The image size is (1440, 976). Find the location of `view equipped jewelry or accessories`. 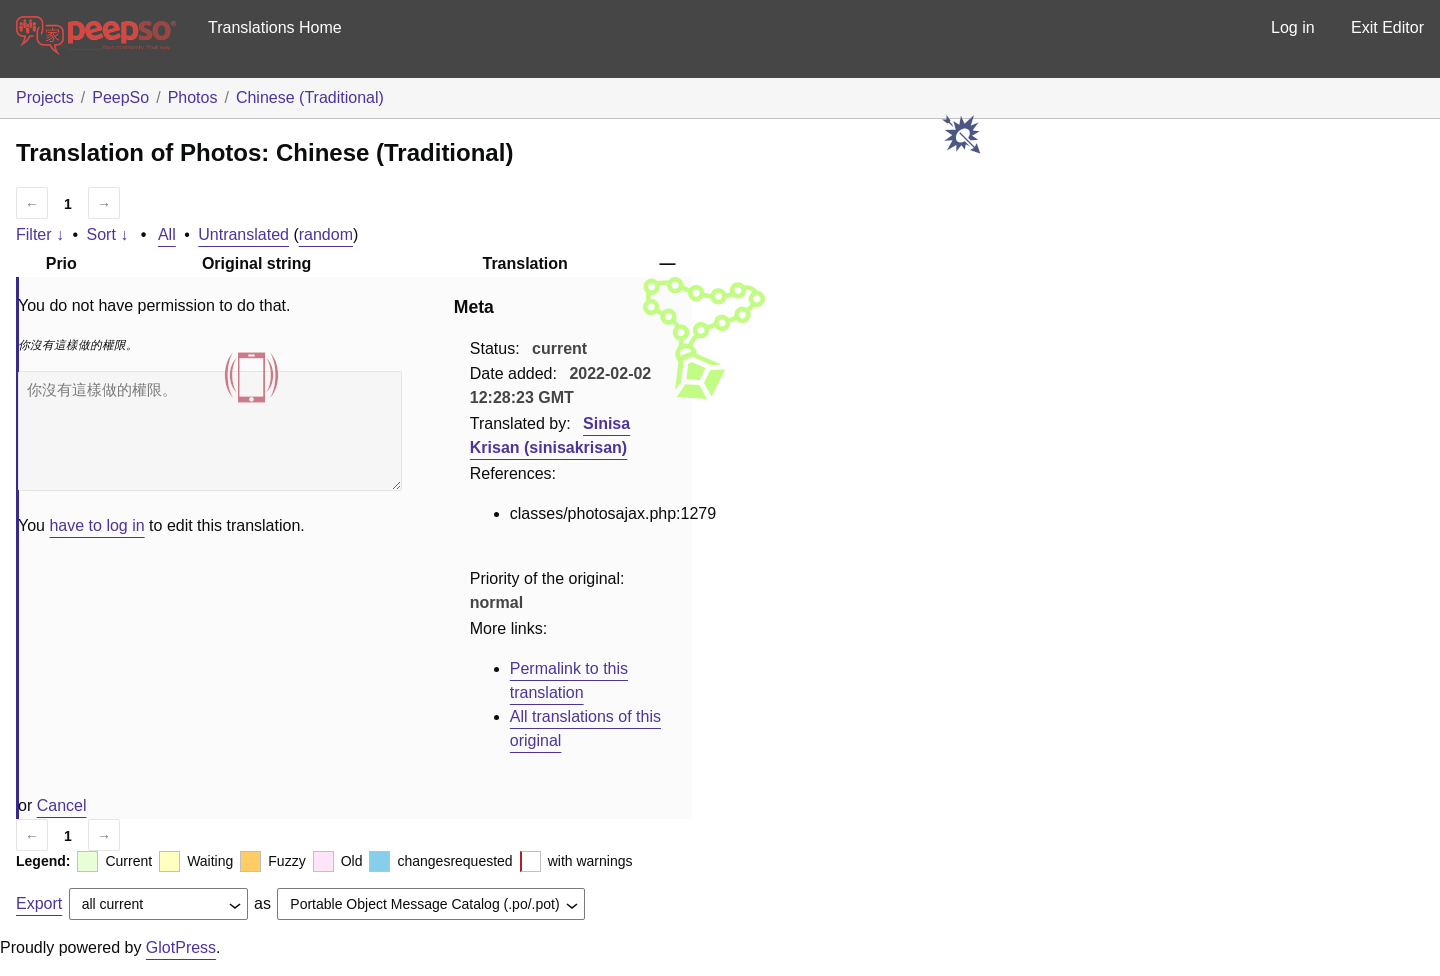

view equipped jewelry or accessories is located at coordinates (704, 338).